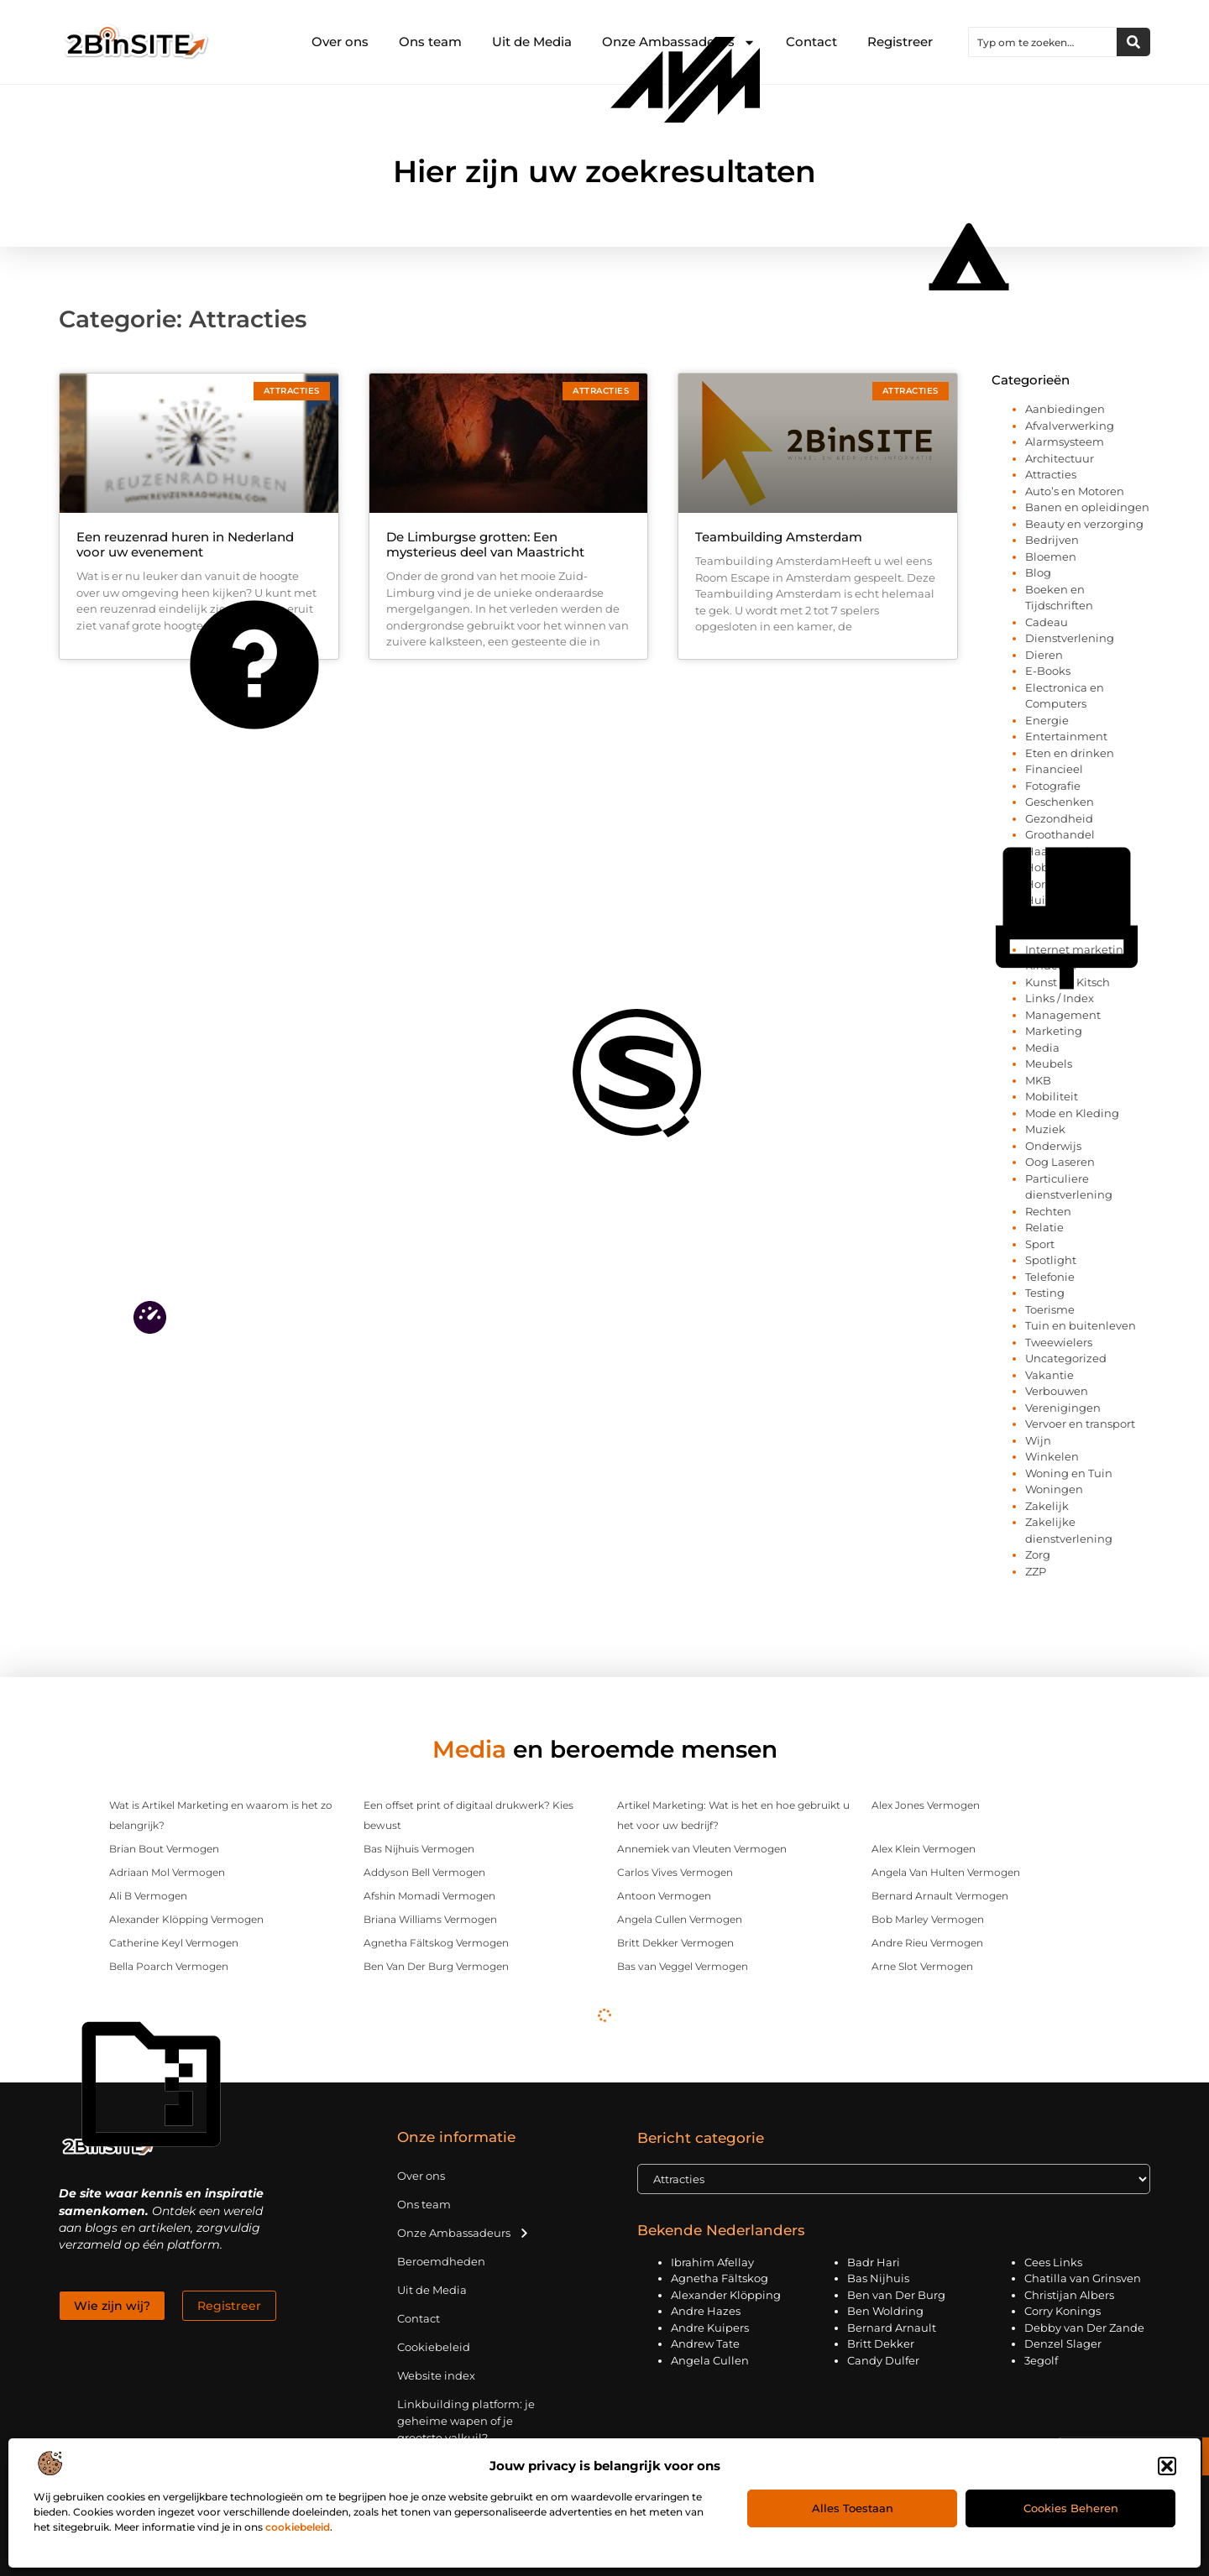  Describe the element at coordinates (969, 258) in the screenshot. I see `view campground or camping locations` at that location.